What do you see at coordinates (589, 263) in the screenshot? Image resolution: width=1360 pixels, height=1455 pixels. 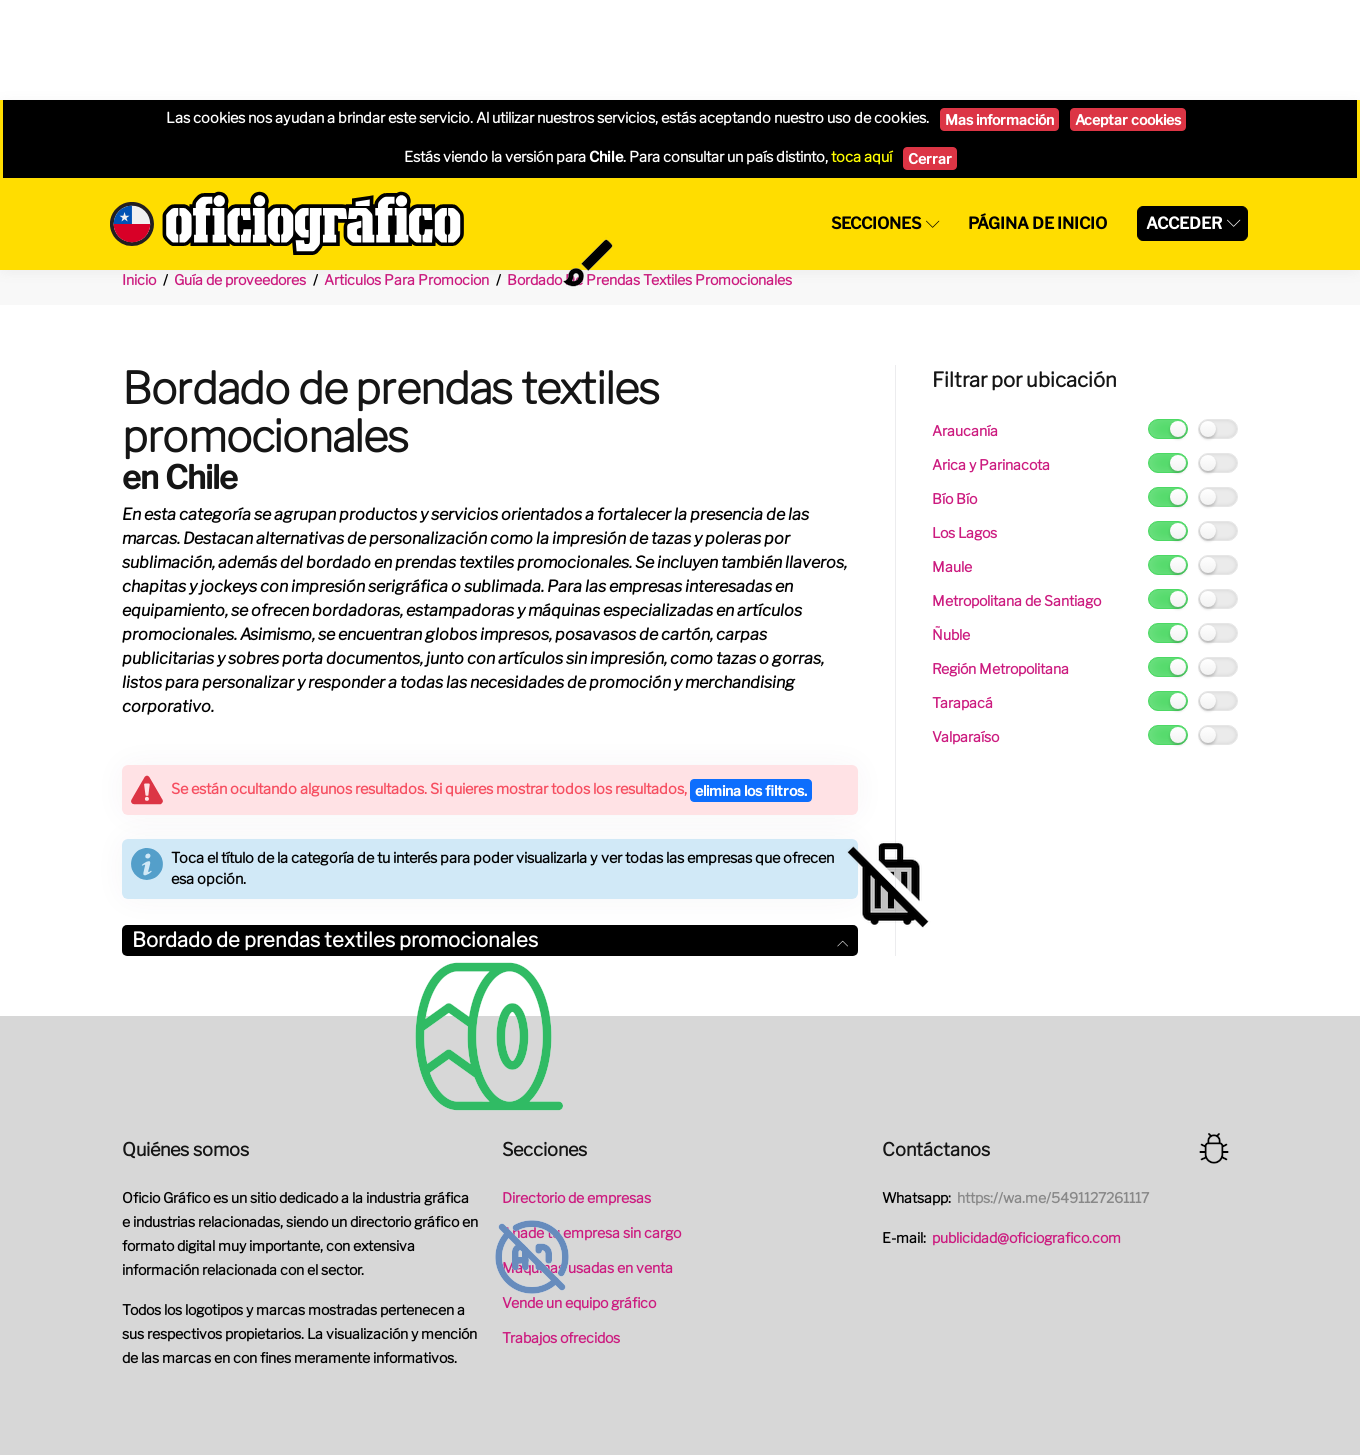 I see `access brush or painting tools` at bounding box center [589, 263].